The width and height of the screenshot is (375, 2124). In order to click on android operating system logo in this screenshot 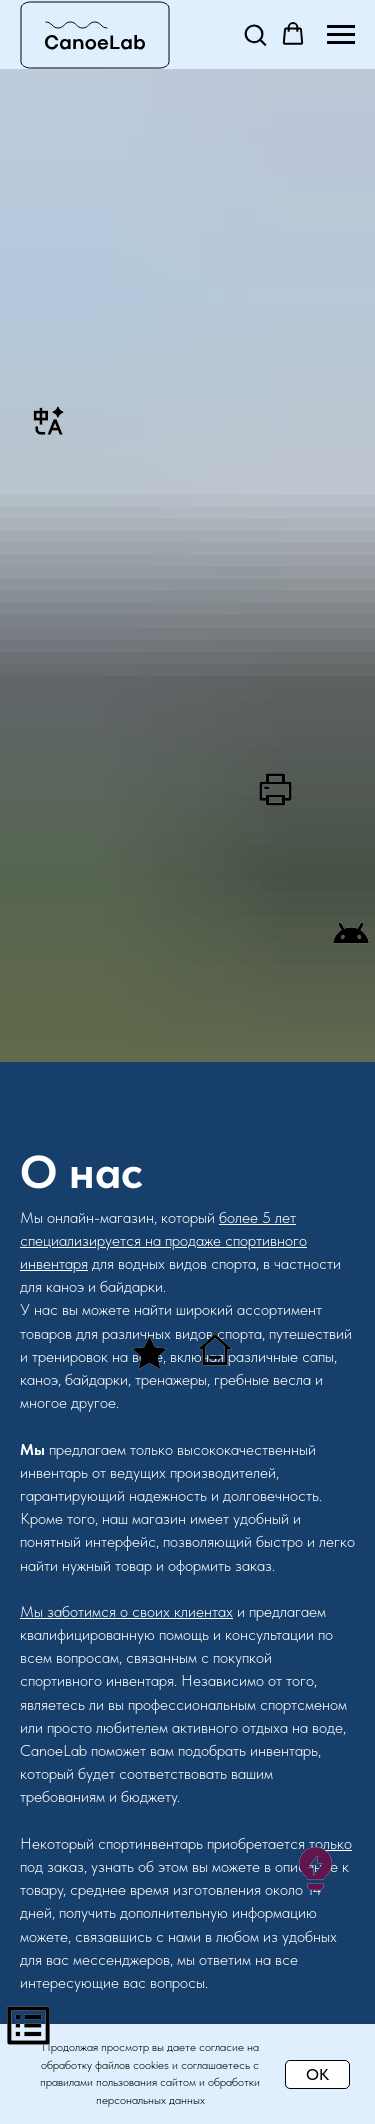, I will do `click(351, 933)`.